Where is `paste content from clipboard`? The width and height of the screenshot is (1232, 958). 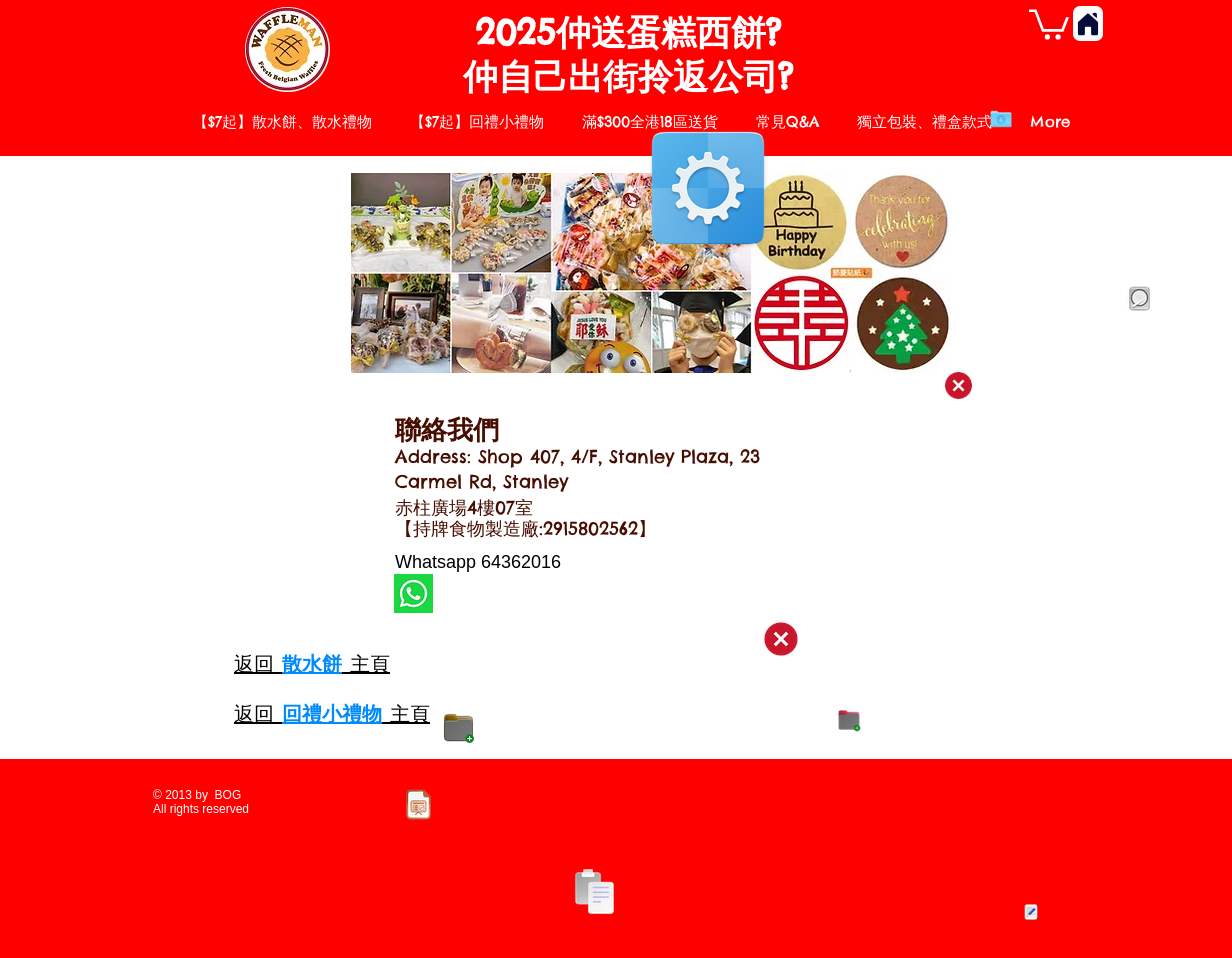
paste content from clipboard is located at coordinates (594, 891).